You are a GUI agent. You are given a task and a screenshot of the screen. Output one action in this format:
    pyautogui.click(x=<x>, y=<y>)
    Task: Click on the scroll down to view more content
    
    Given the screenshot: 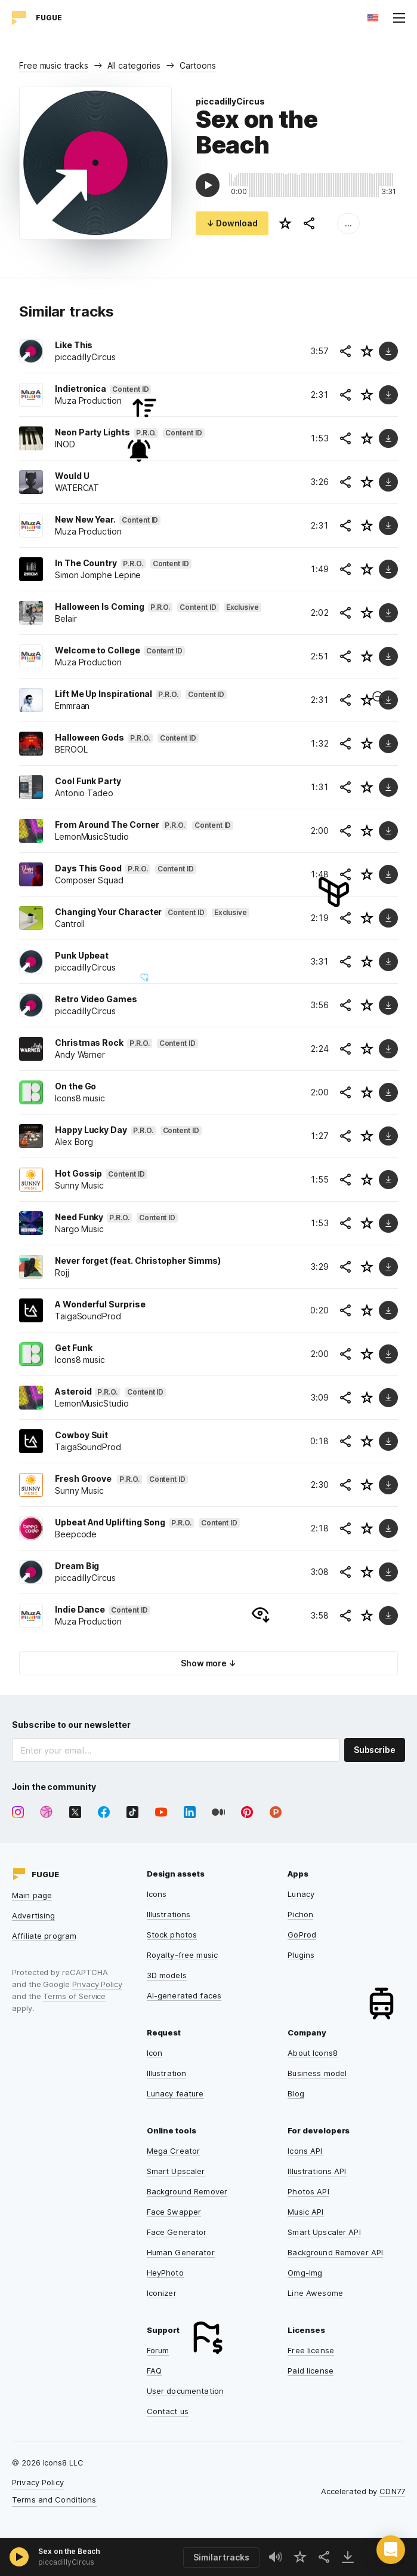 What is the action you would take?
    pyautogui.click(x=260, y=1613)
    